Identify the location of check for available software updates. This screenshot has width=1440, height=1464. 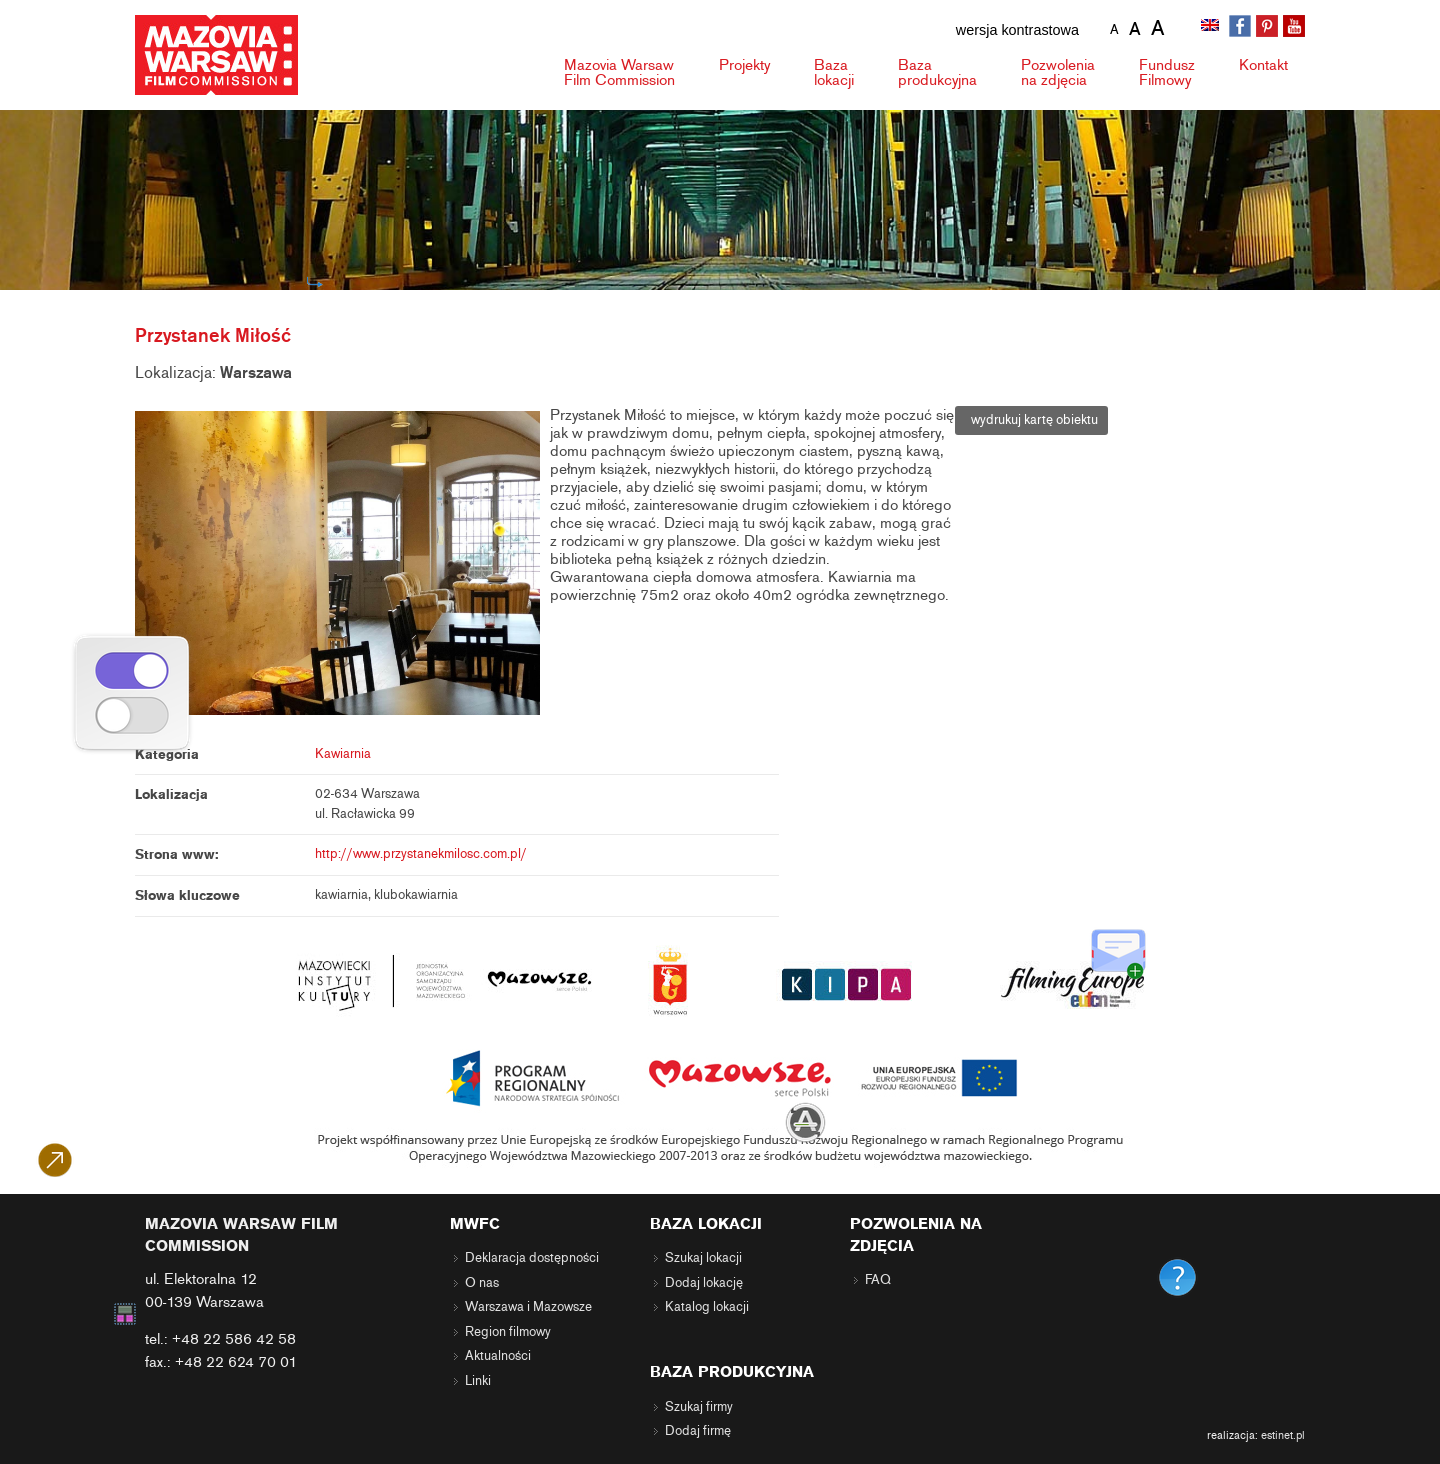
(805, 1122).